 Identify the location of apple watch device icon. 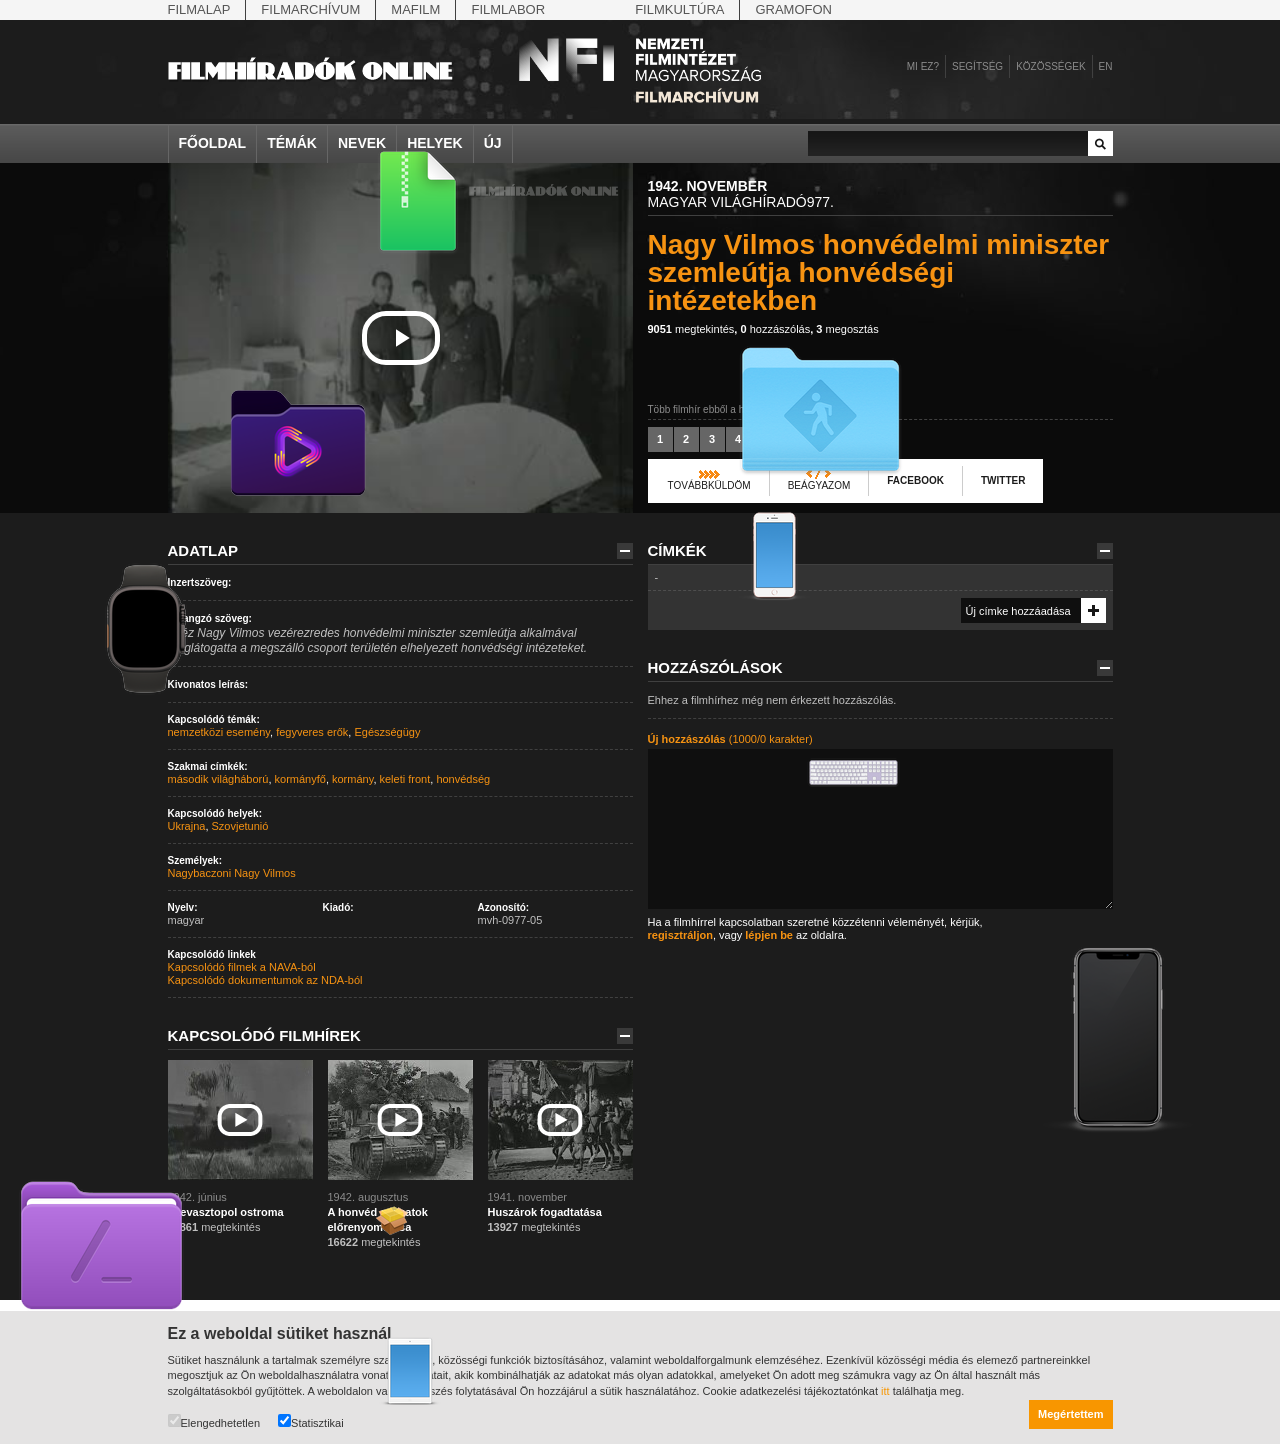
(145, 629).